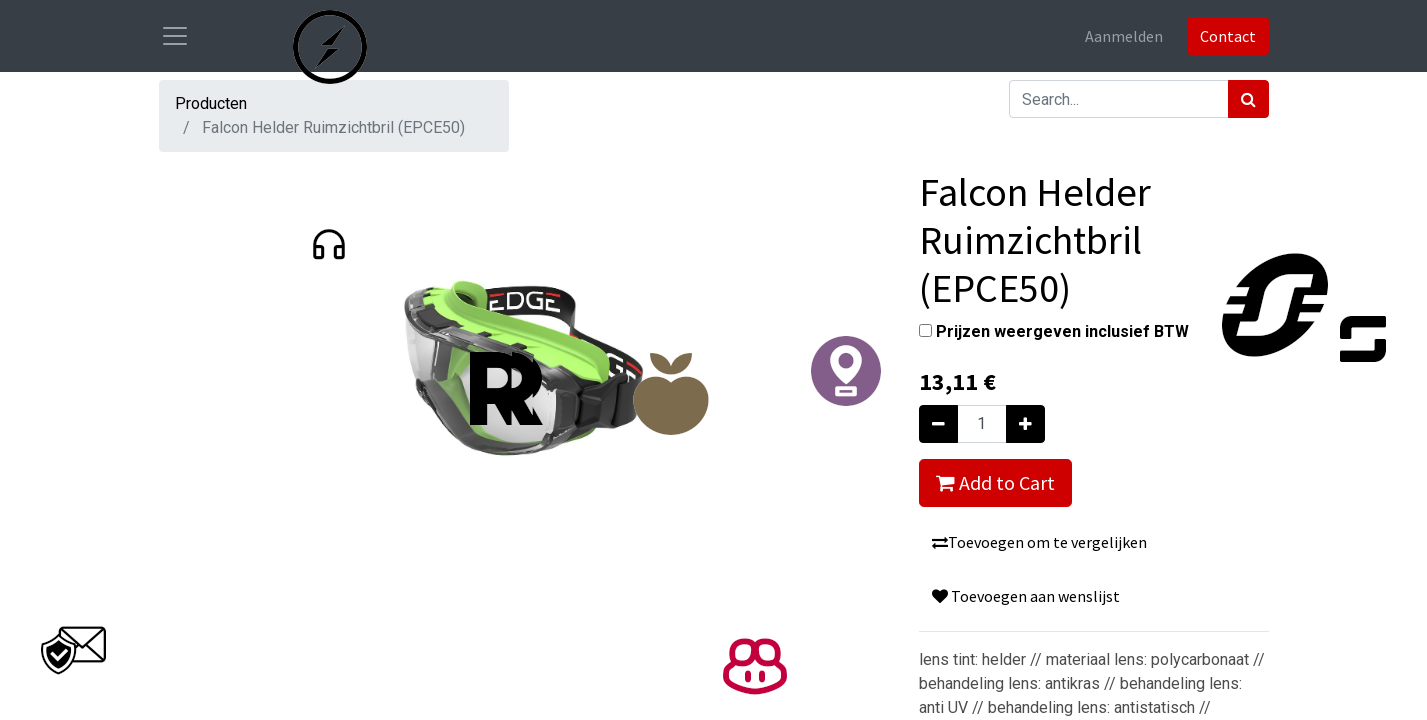  What do you see at coordinates (1275, 305) in the screenshot?
I see `Schneider Electric company logo` at bounding box center [1275, 305].